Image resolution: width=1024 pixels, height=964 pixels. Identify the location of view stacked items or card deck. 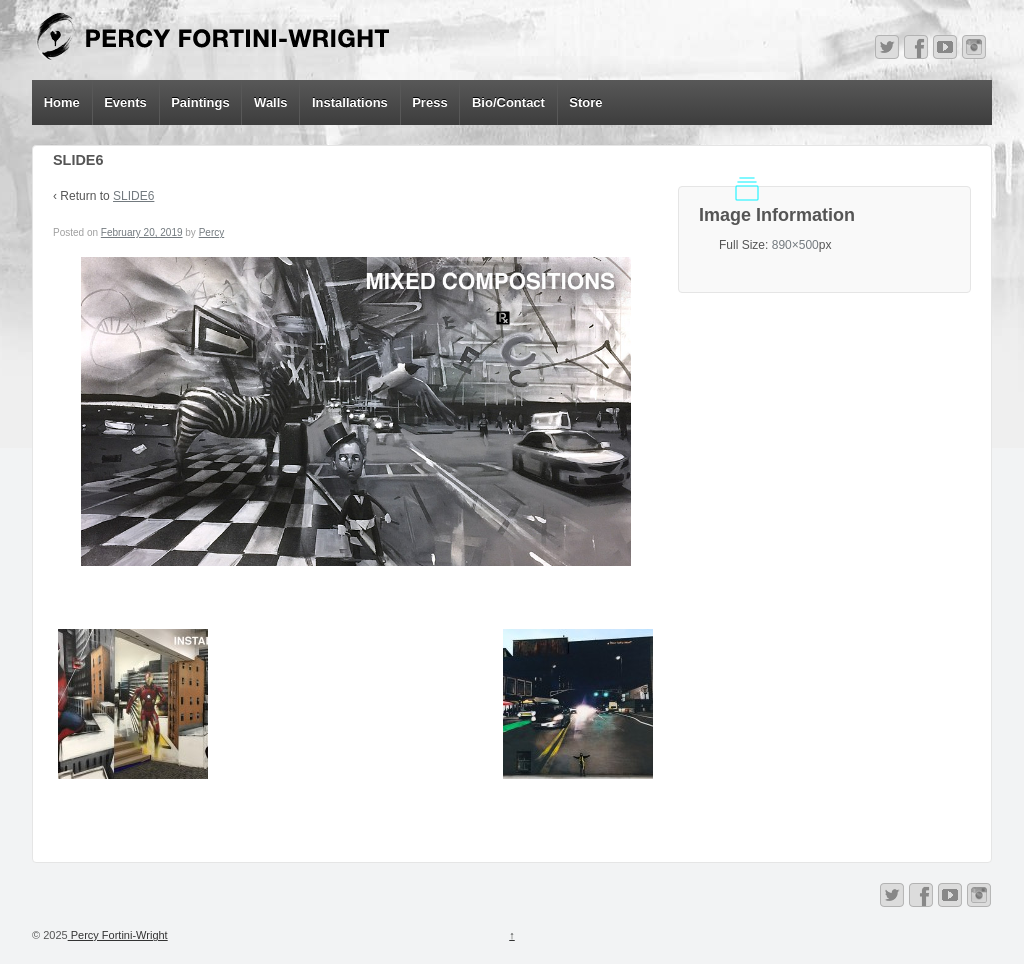
(747, 190).